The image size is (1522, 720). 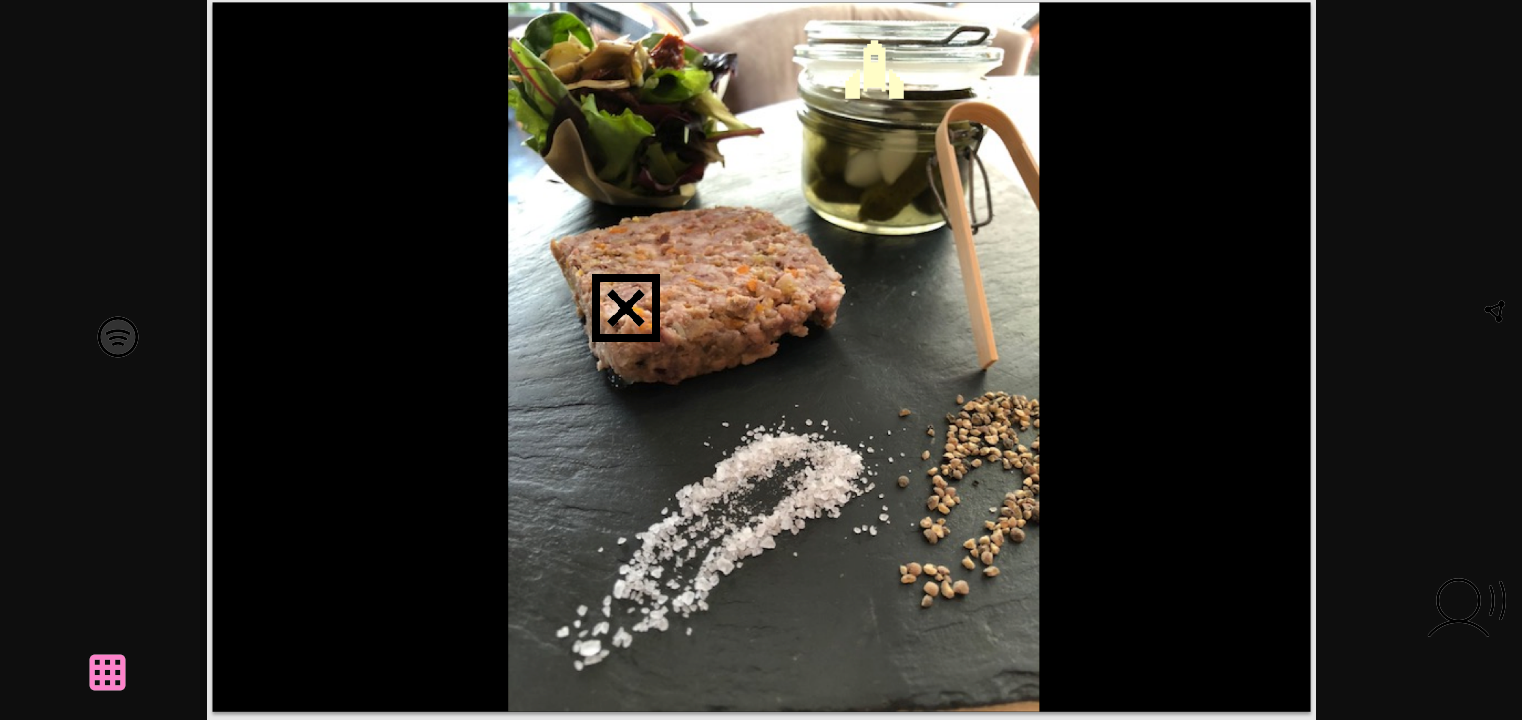 I want to click on view network connections, so click(x=1495, y=311).